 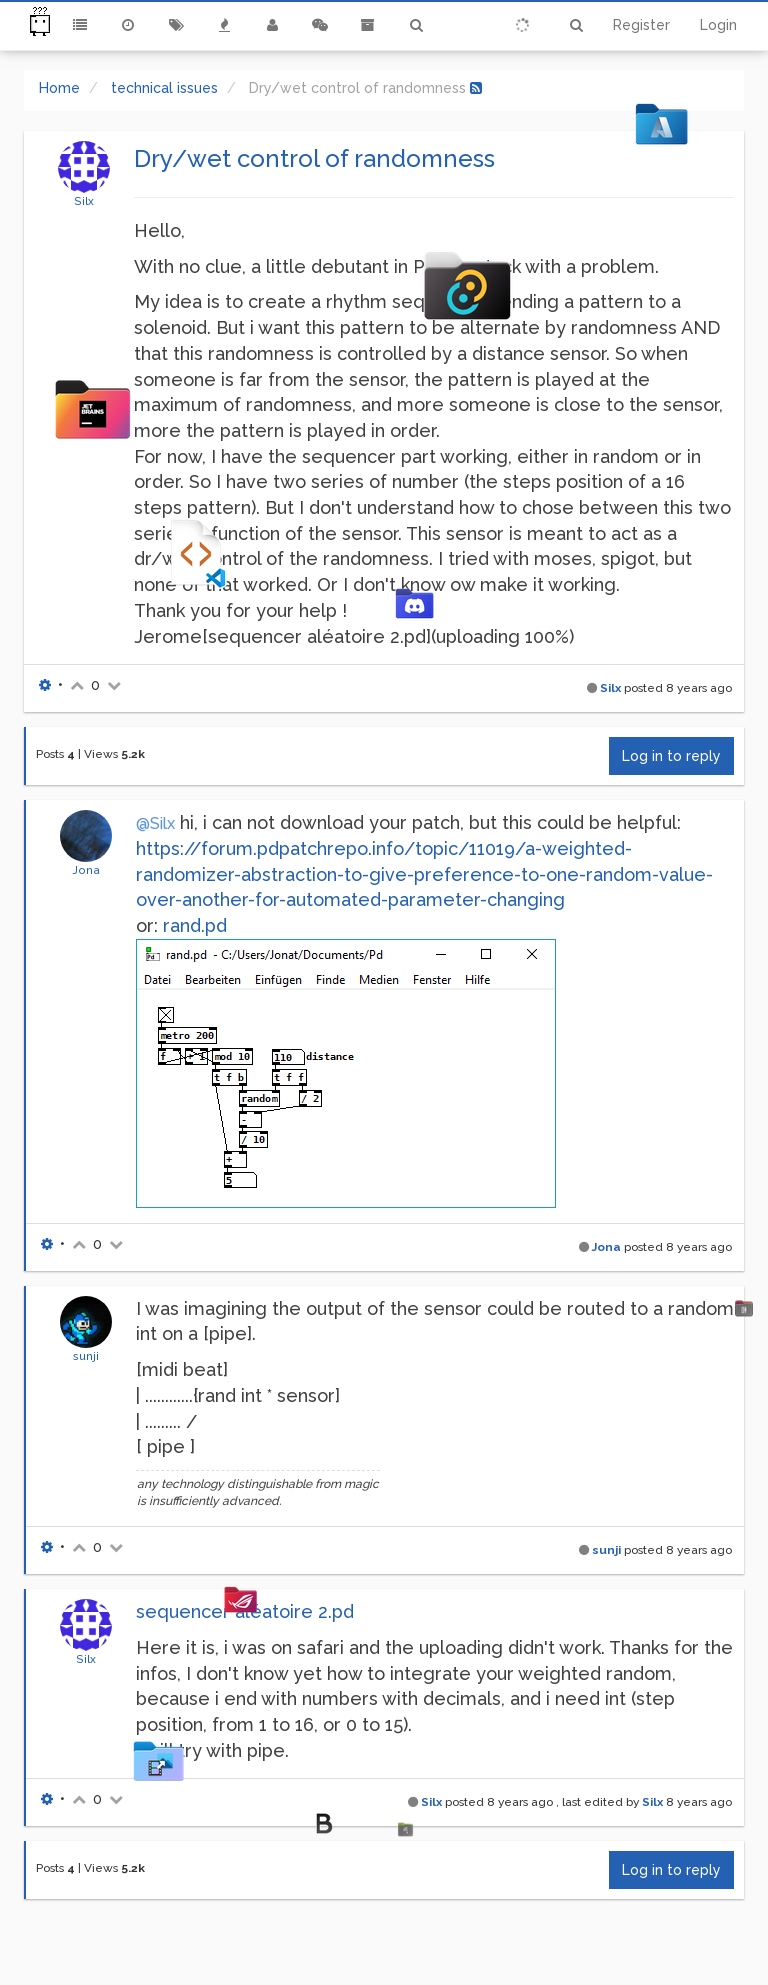 What do you see at coordinates (196, 554) in the screenshot?
I see `open an HTML file in Visual Studio Code` at bounding box center [196, 554].